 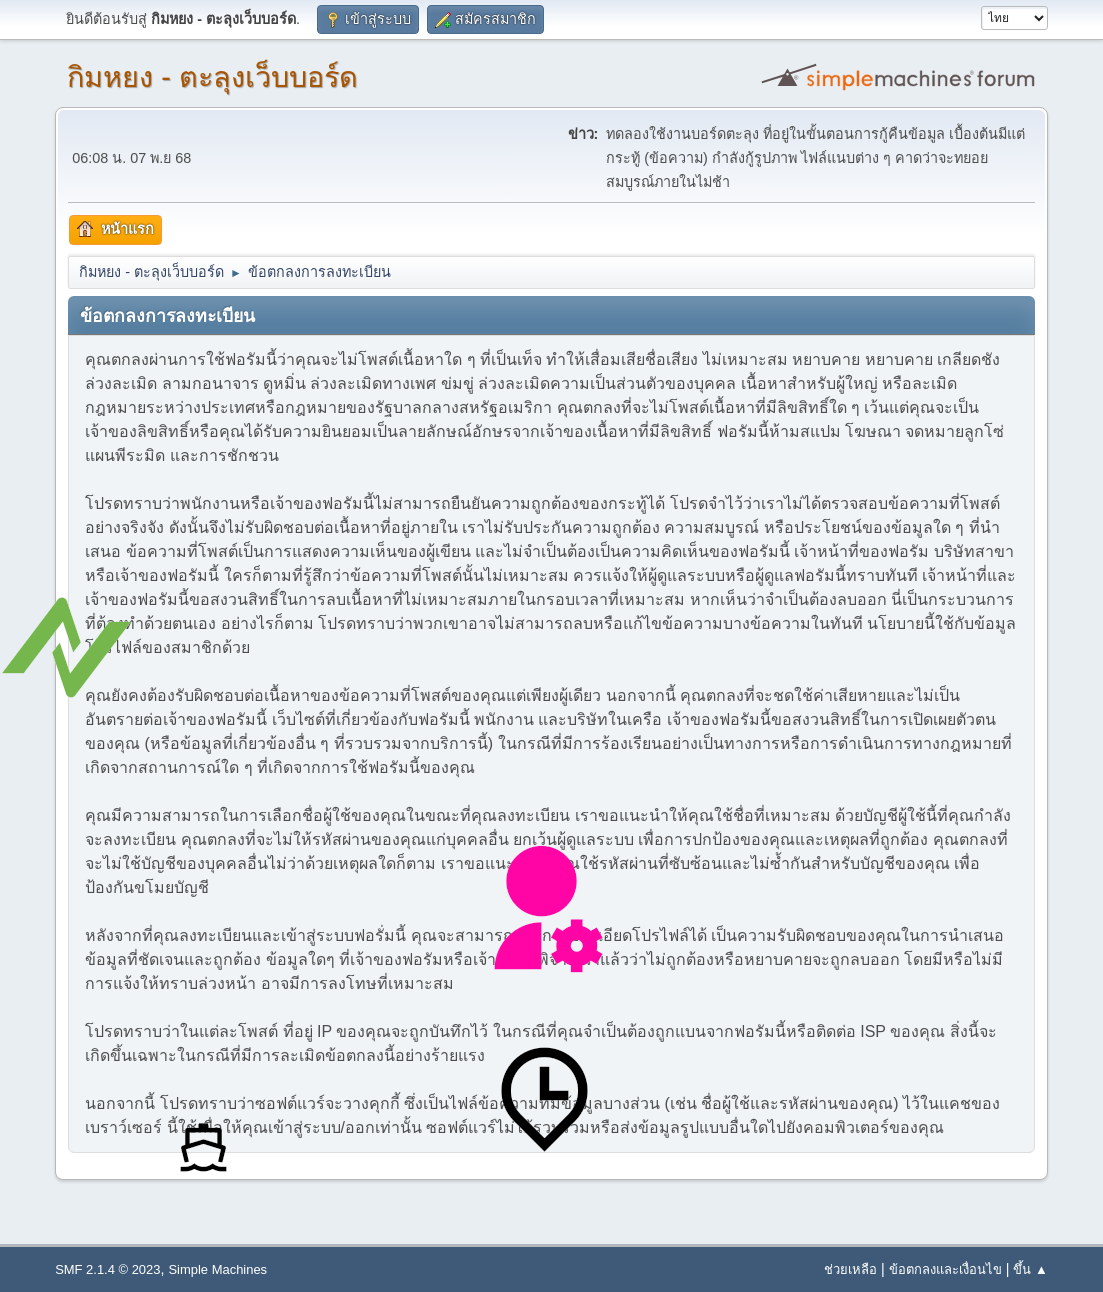 I want to click on view location history, so click(x=544, y=1095).